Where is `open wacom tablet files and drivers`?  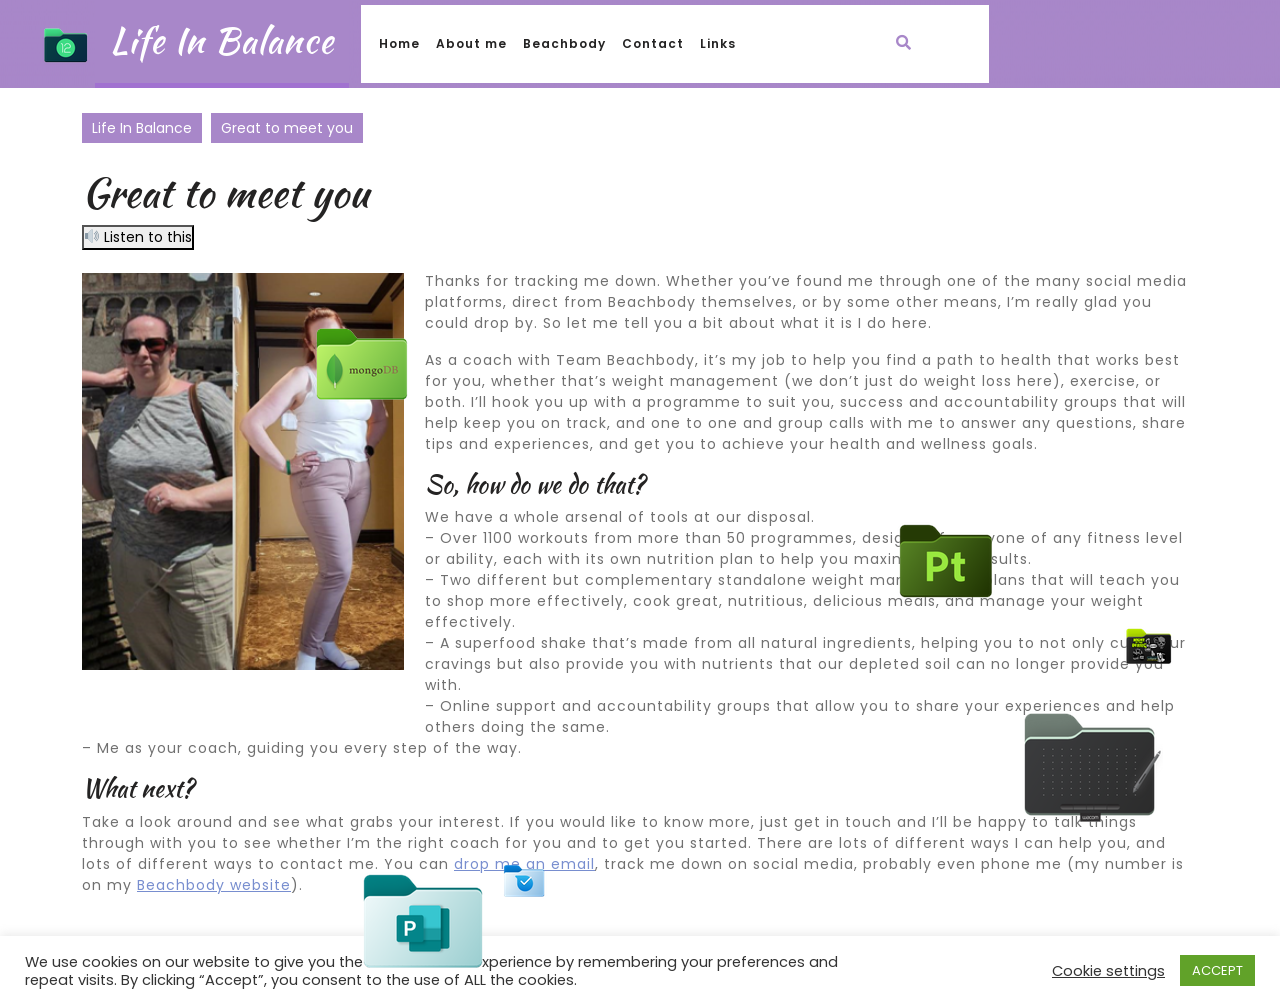 open wacom tablet files and drivers is located at coordinates (1089, 768).